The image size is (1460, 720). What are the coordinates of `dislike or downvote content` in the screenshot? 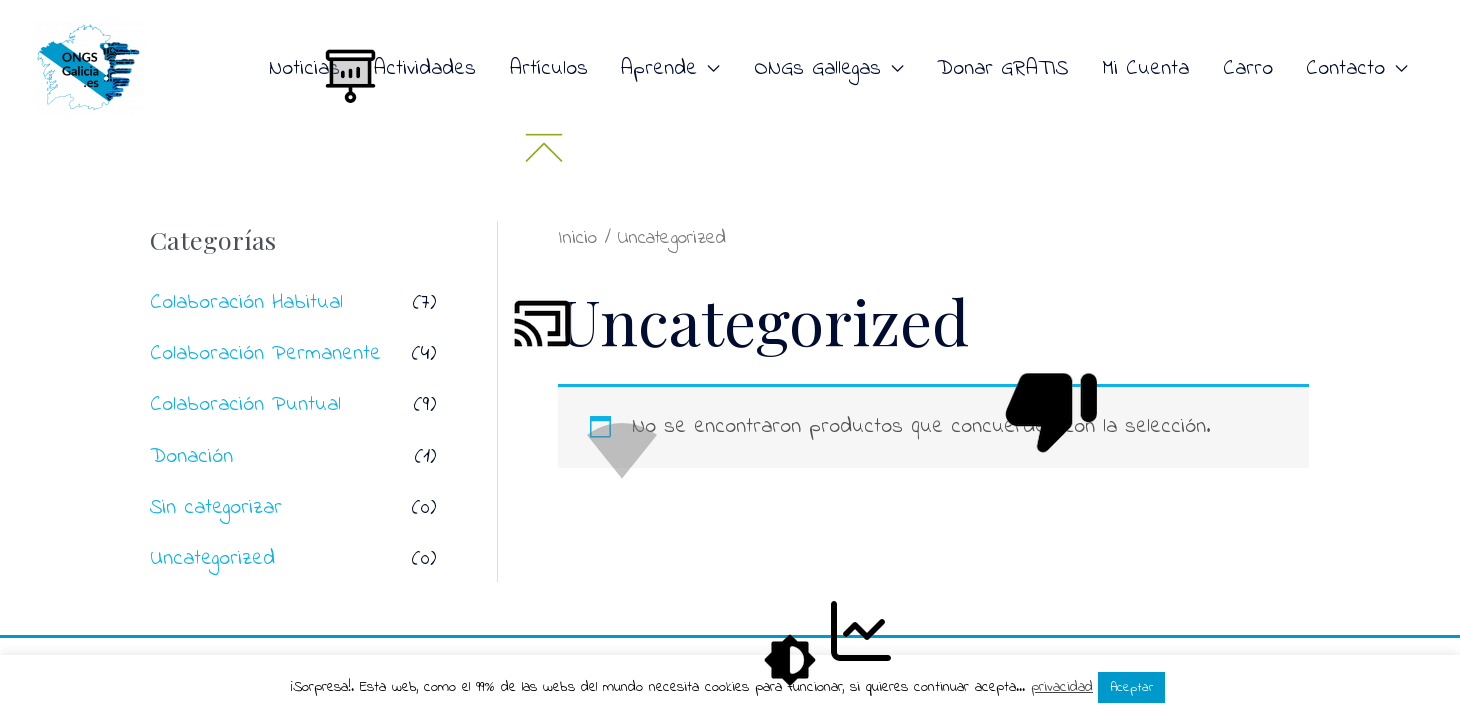 It's located at (1052, 410).